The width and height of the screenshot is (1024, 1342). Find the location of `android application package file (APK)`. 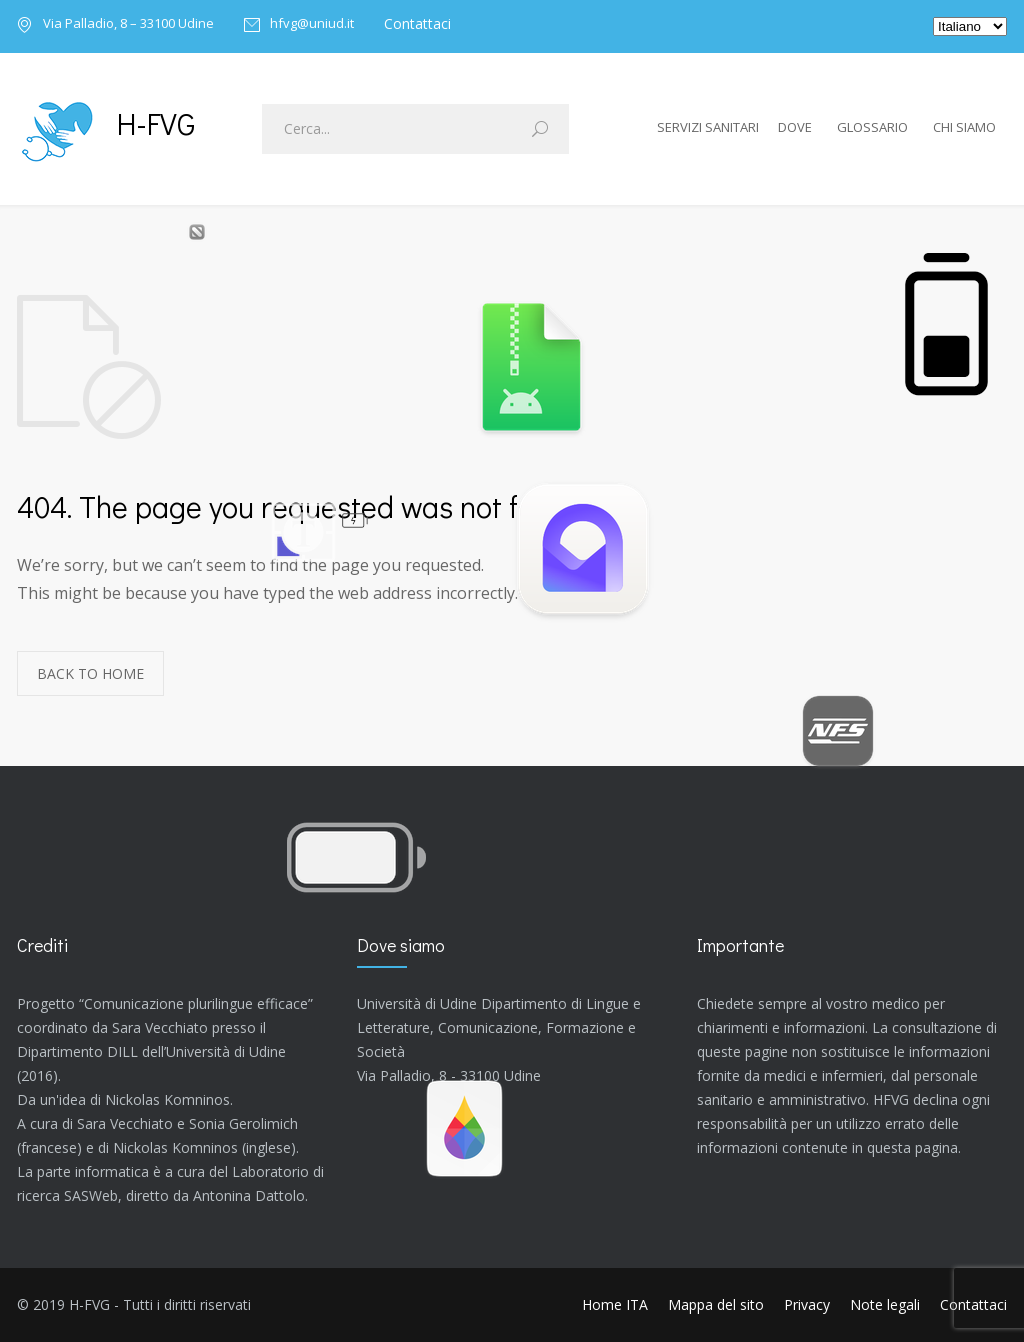

android application package file (APK) is located at coordinates (531, 369).